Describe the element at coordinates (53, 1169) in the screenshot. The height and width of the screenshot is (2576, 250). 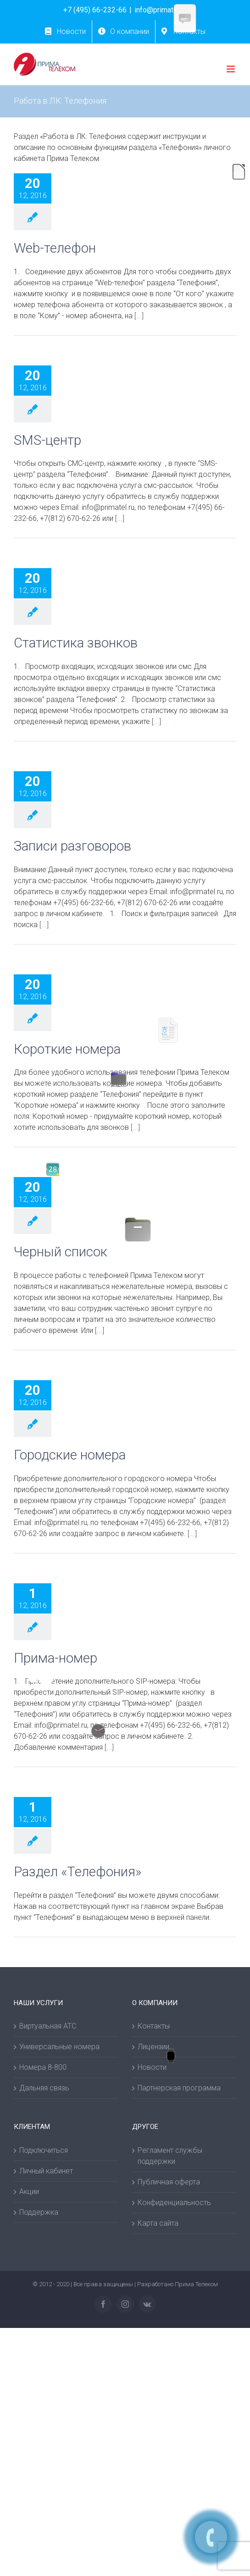
I see `indicates an upcoming appointment or event` at that location.